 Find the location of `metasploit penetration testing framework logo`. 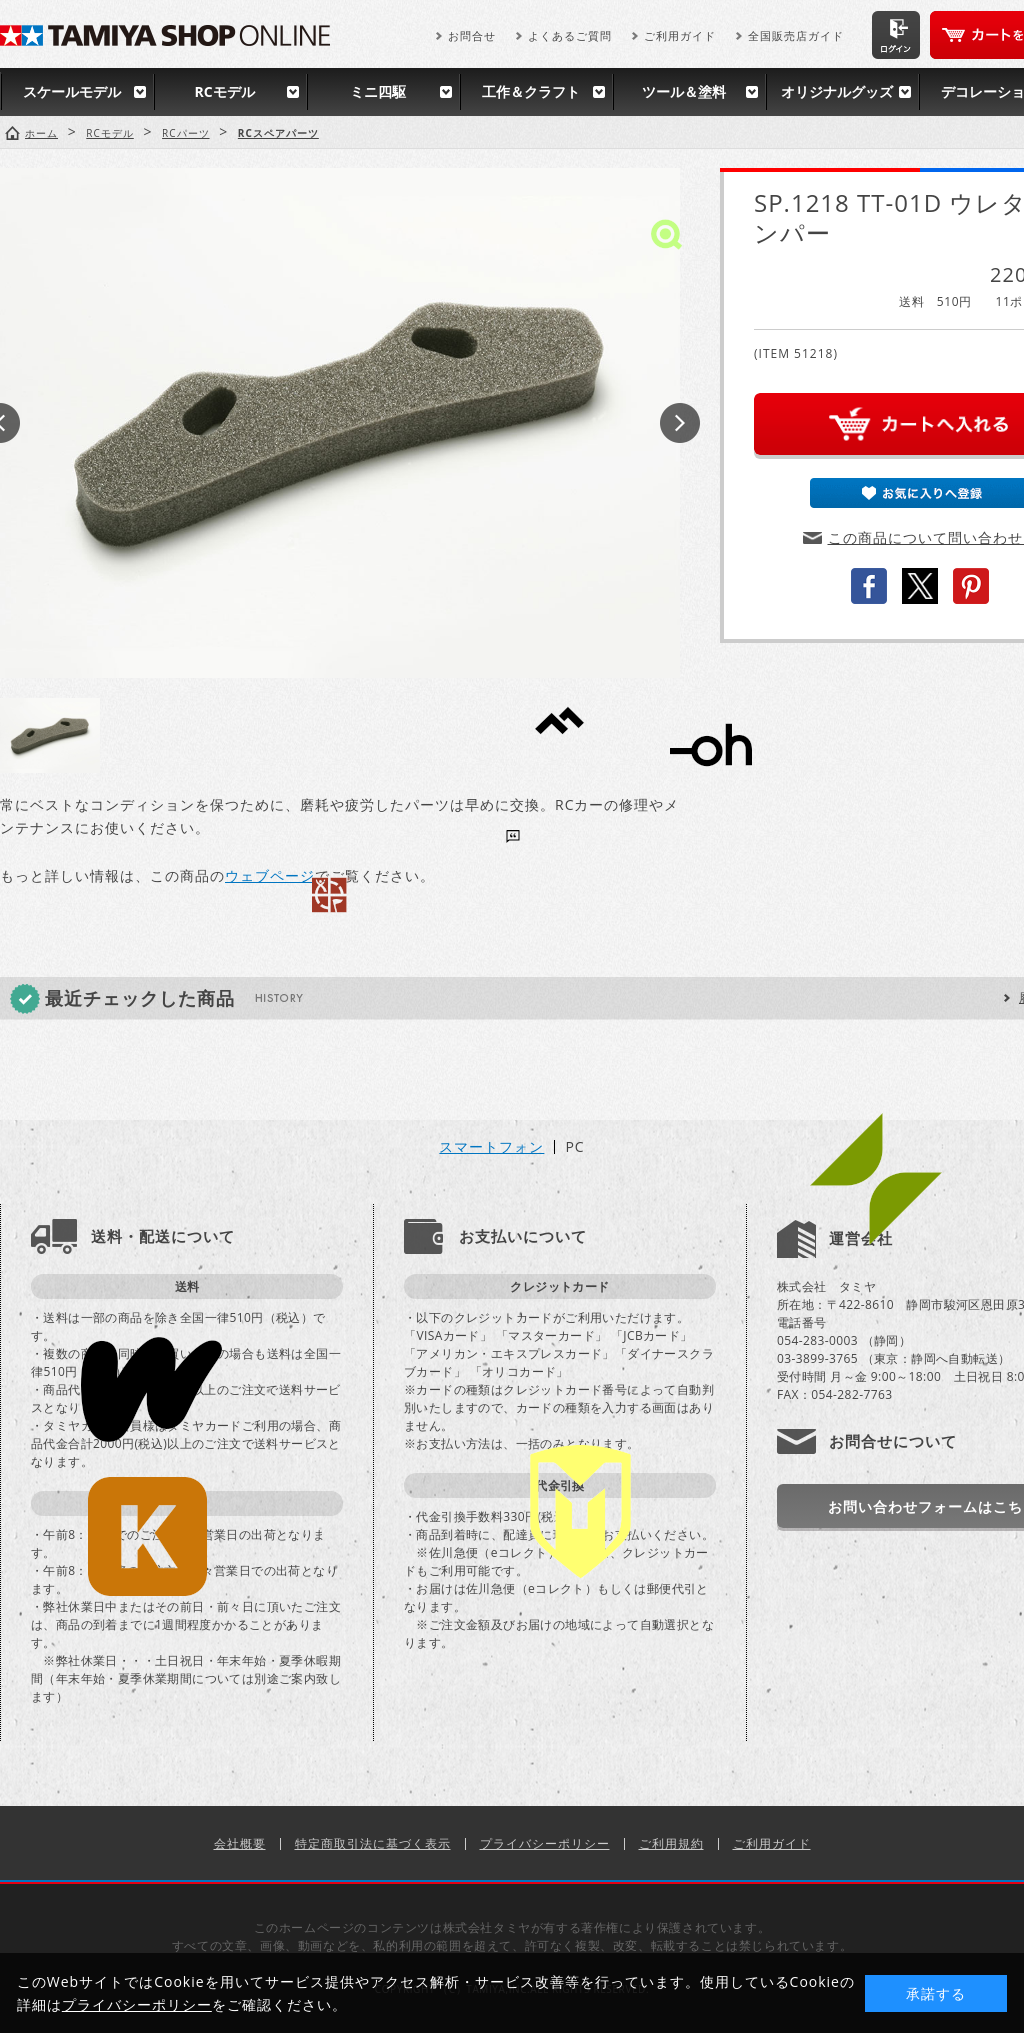

metasploit penetration testing framework logo is located at coordinates (580, 1511).